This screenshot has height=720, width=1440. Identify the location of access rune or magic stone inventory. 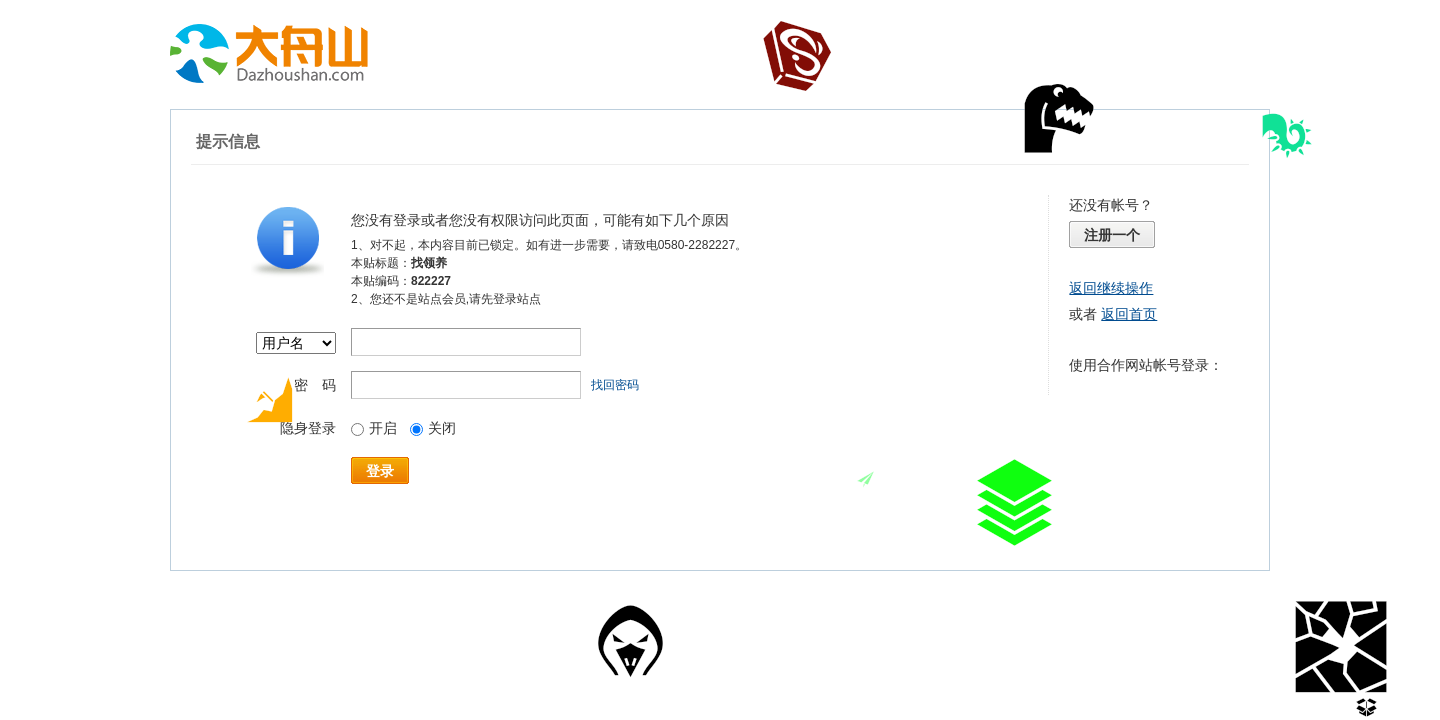
(796, 56).